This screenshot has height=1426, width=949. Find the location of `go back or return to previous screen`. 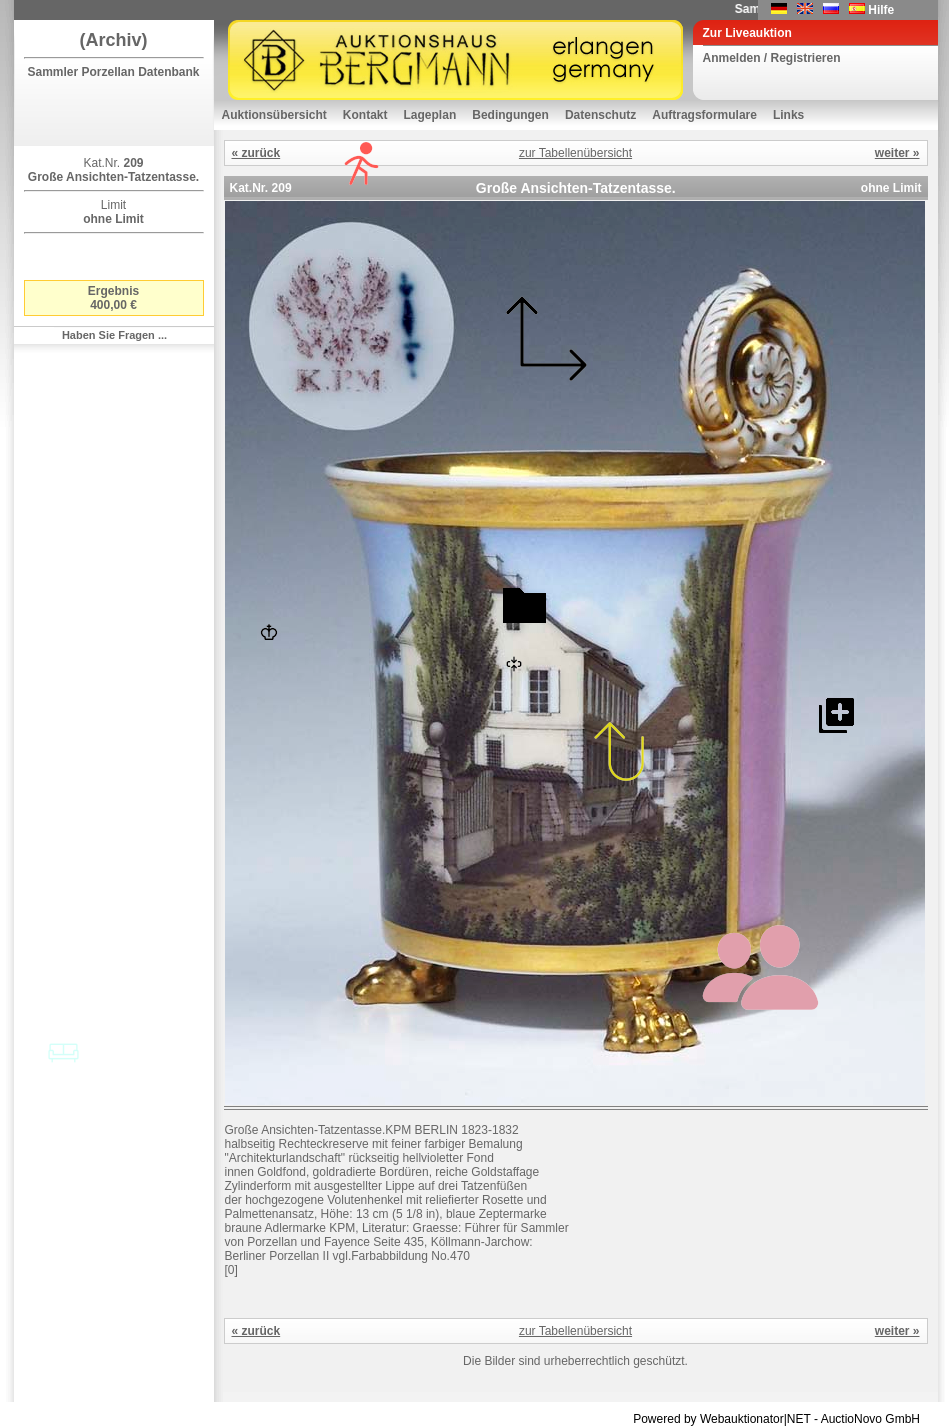

go back or return to previous screen is located at coordinates (621, 751).